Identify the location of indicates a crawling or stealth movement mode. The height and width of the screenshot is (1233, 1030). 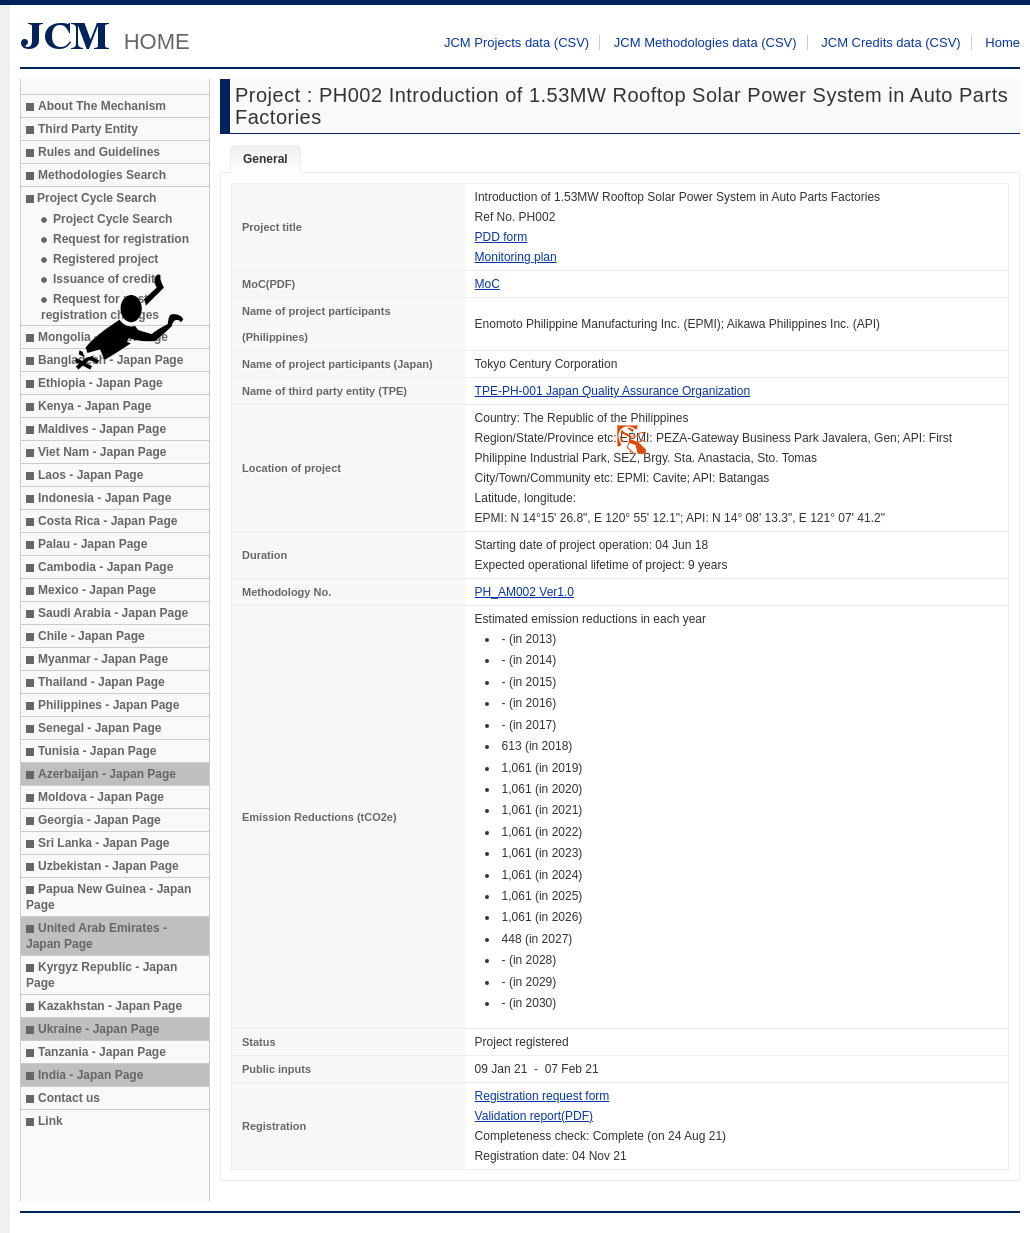
(129, 322).